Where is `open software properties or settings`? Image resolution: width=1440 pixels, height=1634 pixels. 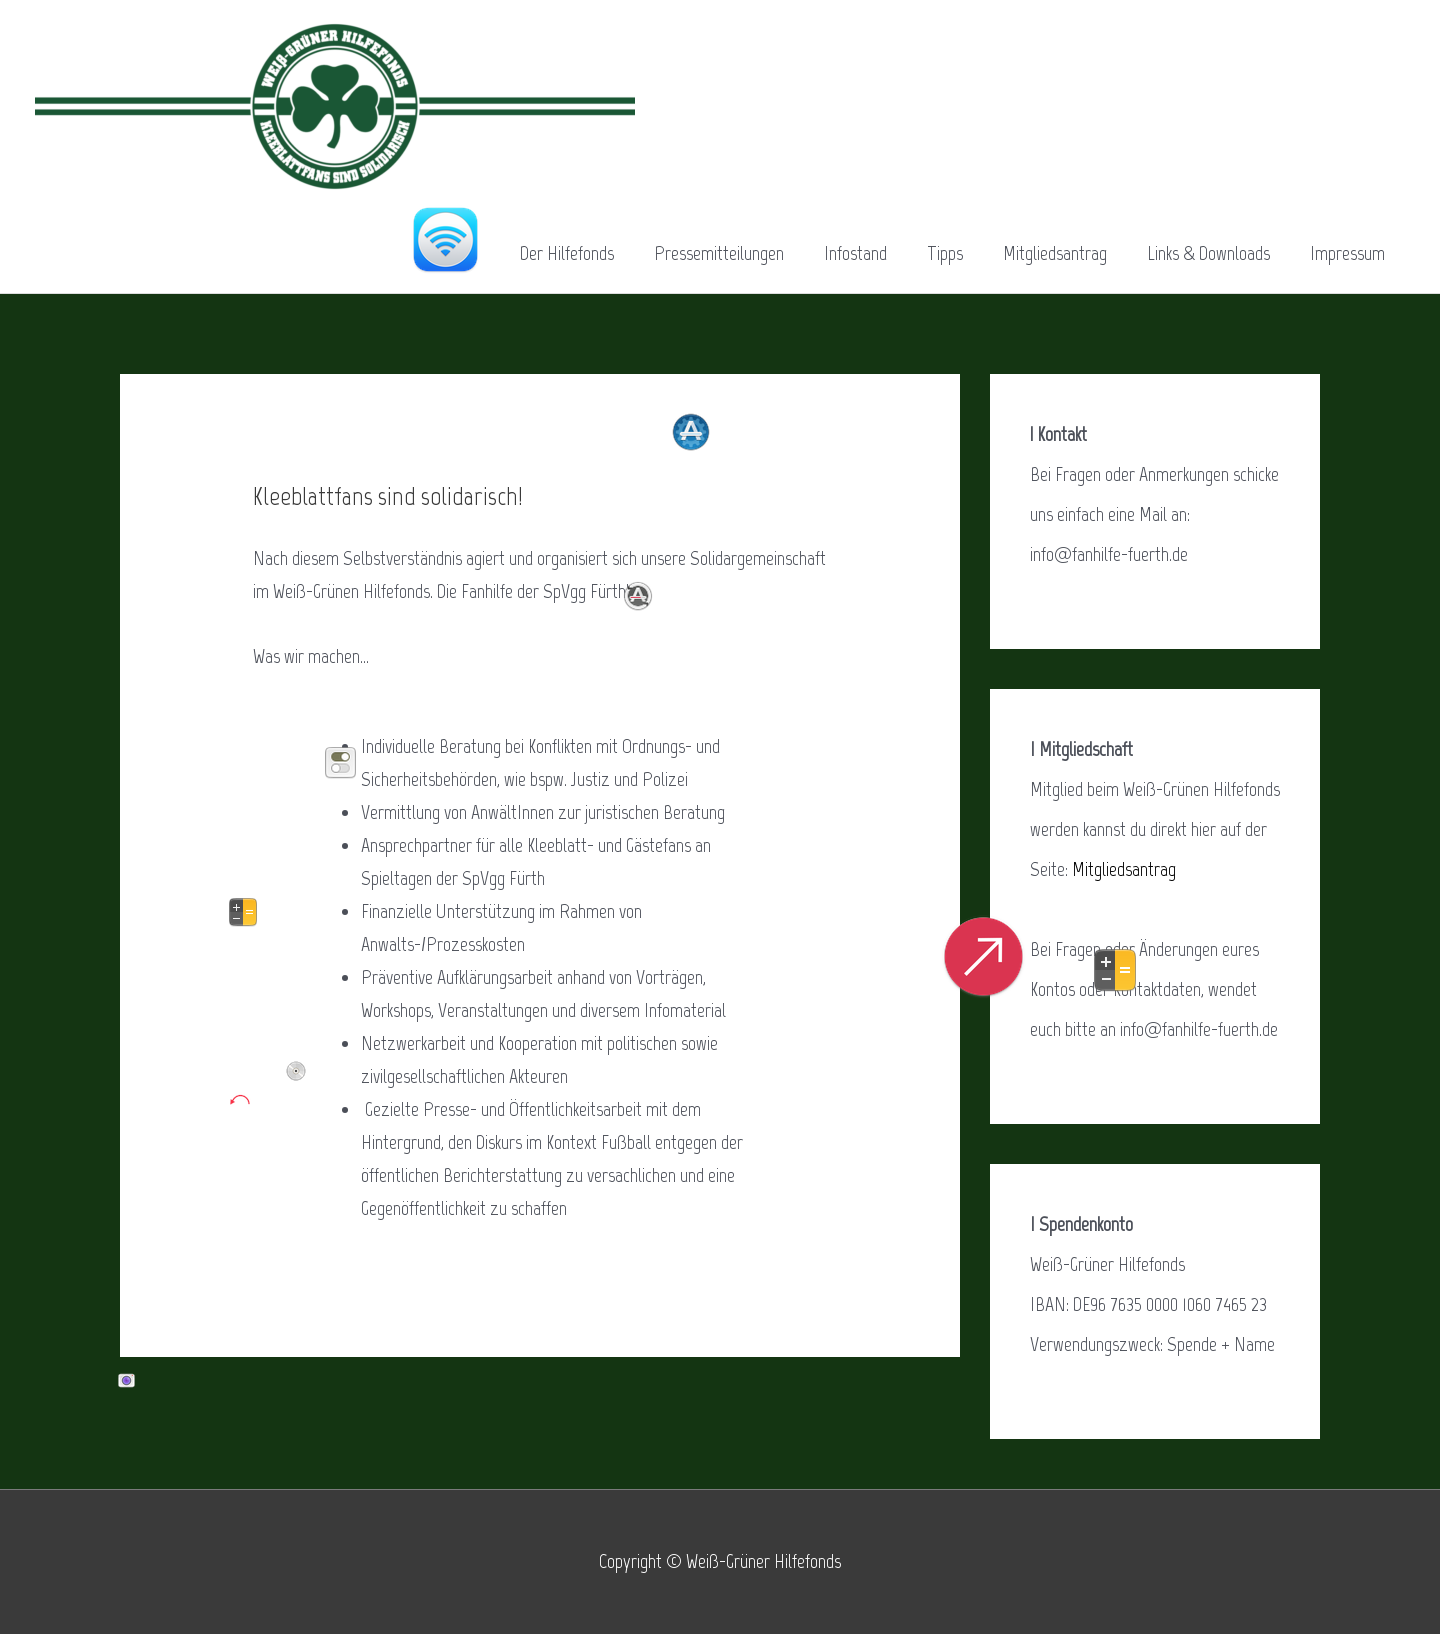
open software properties or settings is located at coordinates (691, 432).